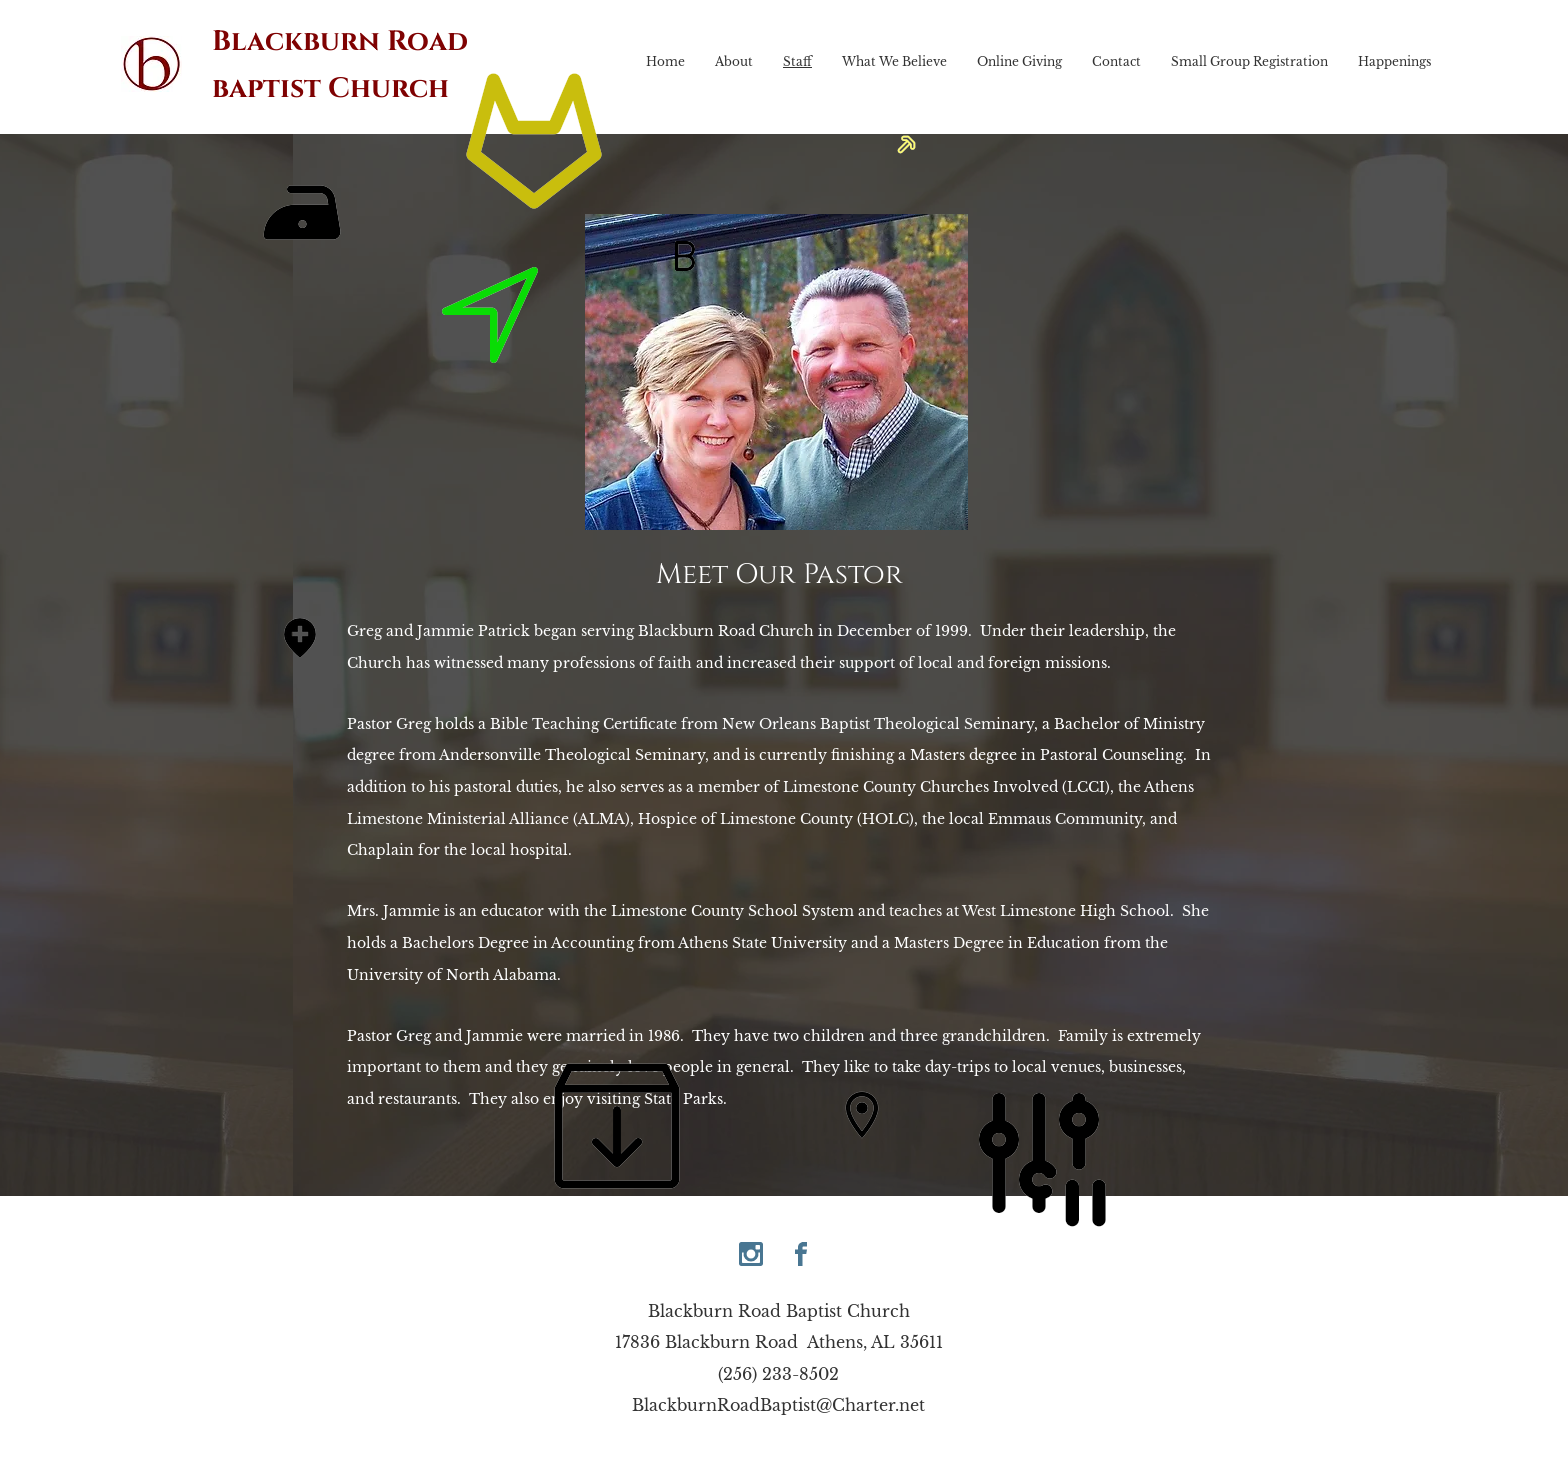 The image size is (1568, 1468). Describe the element at coordinates (617, 1126) in the screenshot. I see `download to storage or archive` at that location.